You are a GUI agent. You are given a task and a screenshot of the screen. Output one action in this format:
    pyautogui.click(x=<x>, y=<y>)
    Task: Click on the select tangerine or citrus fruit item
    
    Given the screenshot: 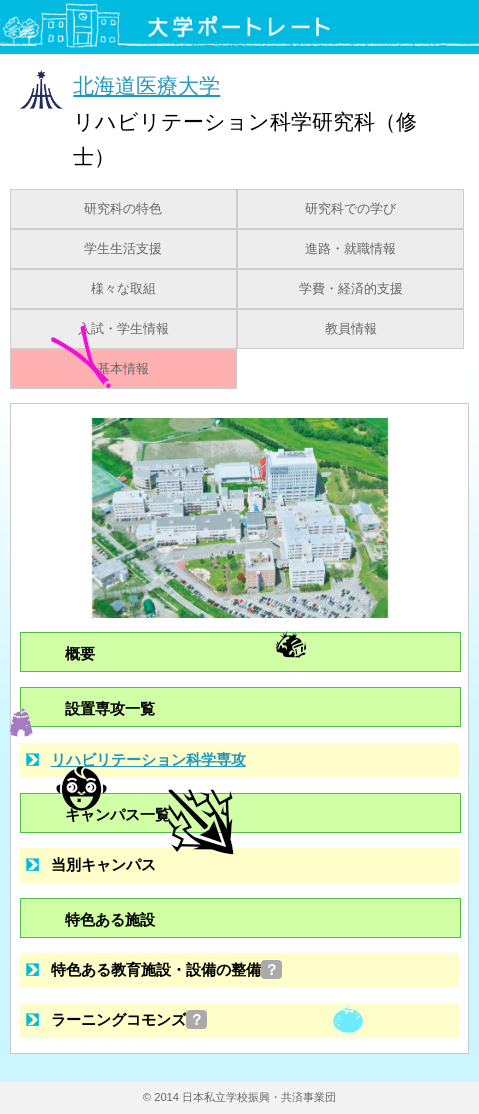 What is the action you would take?
    pyautogui.click(x=348, y=1019)
    